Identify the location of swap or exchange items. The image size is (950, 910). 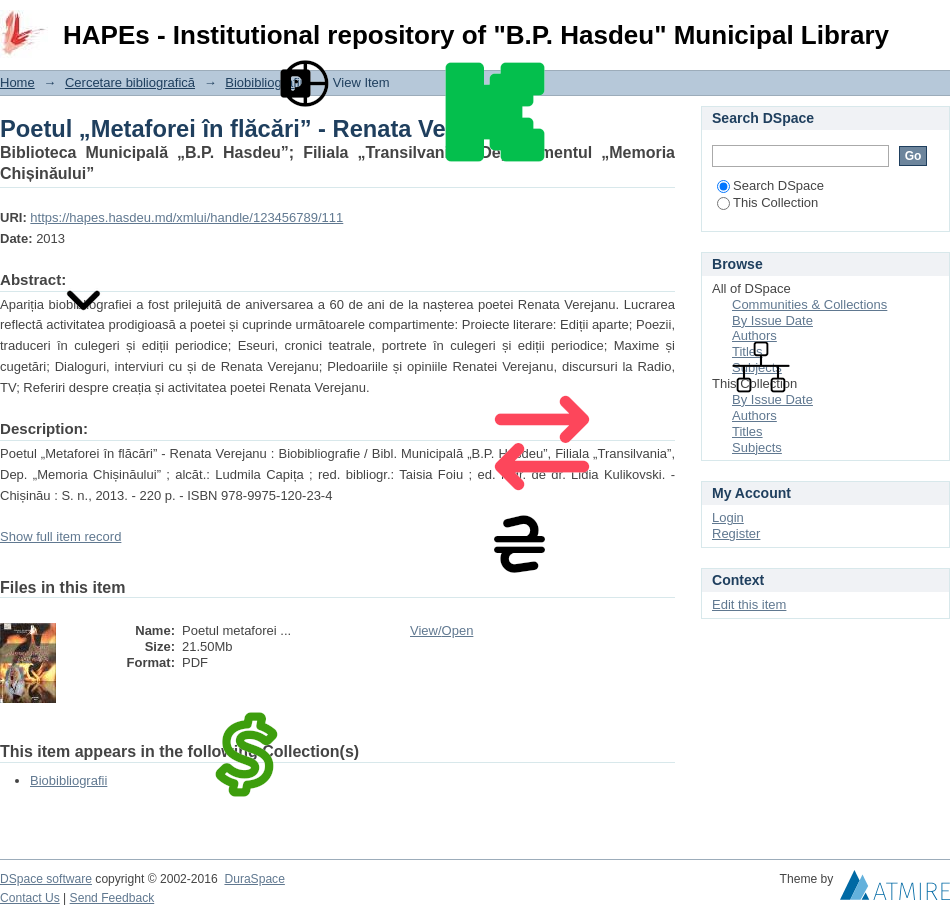
(542, 443).